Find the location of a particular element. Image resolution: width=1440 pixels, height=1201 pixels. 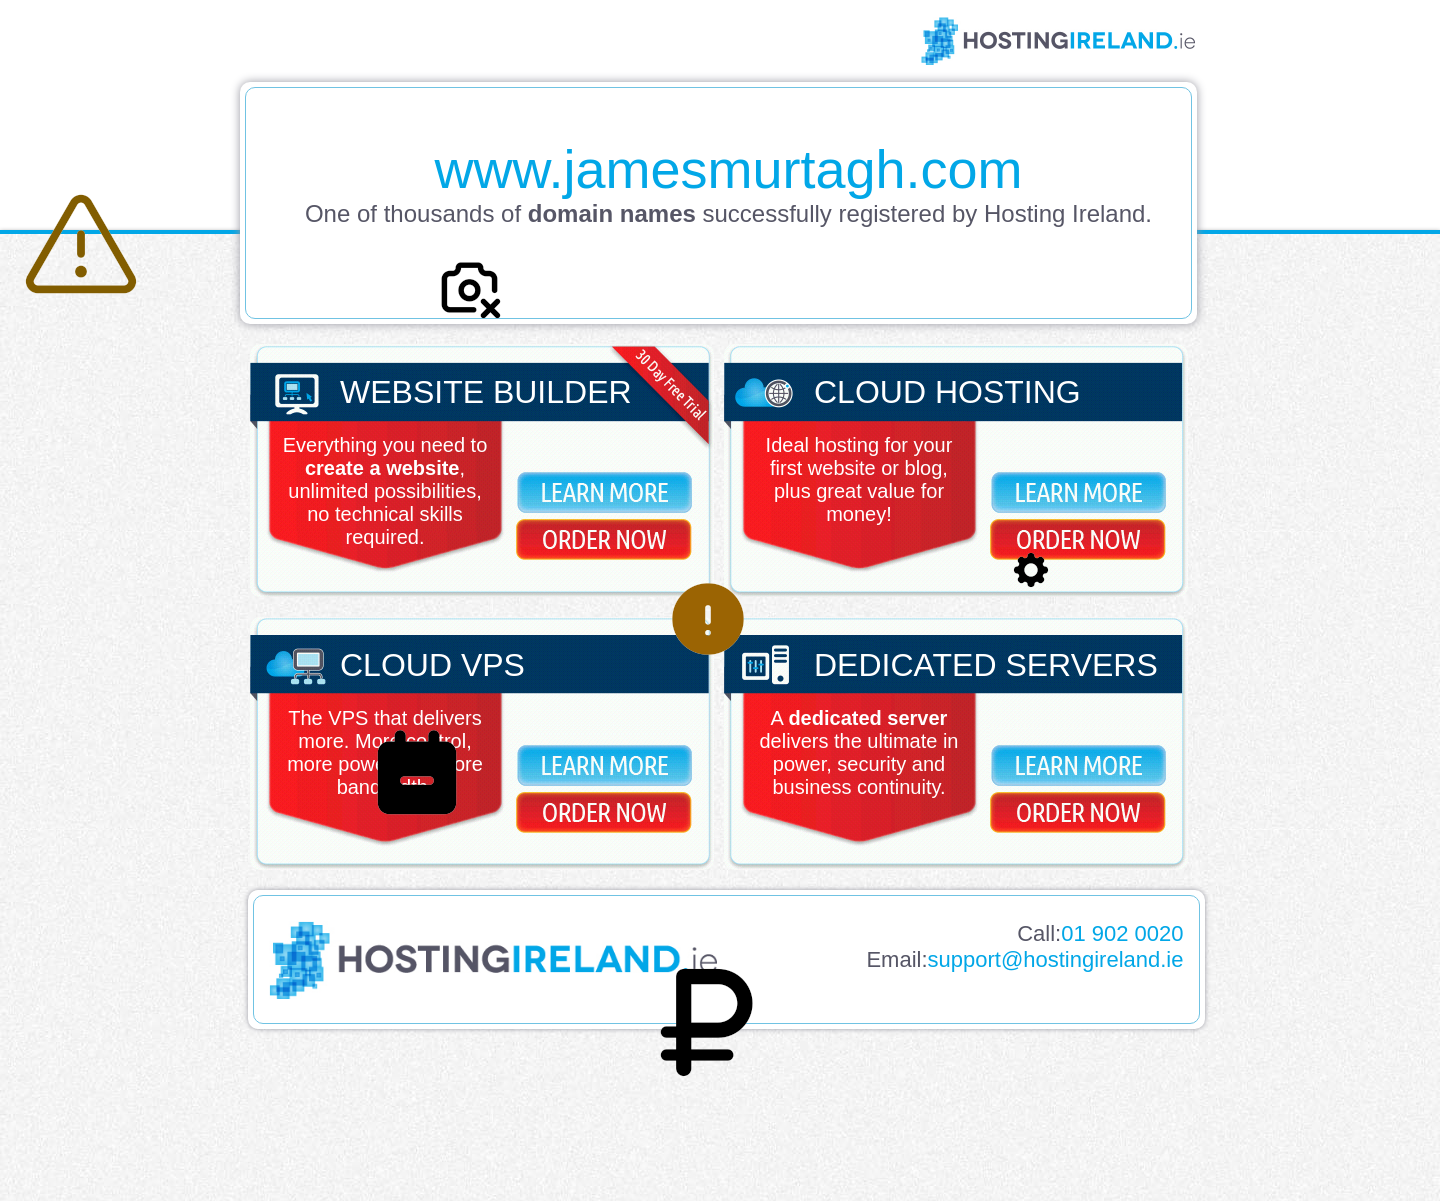

remove an event from your calendar is located at coordinates (417, 775).